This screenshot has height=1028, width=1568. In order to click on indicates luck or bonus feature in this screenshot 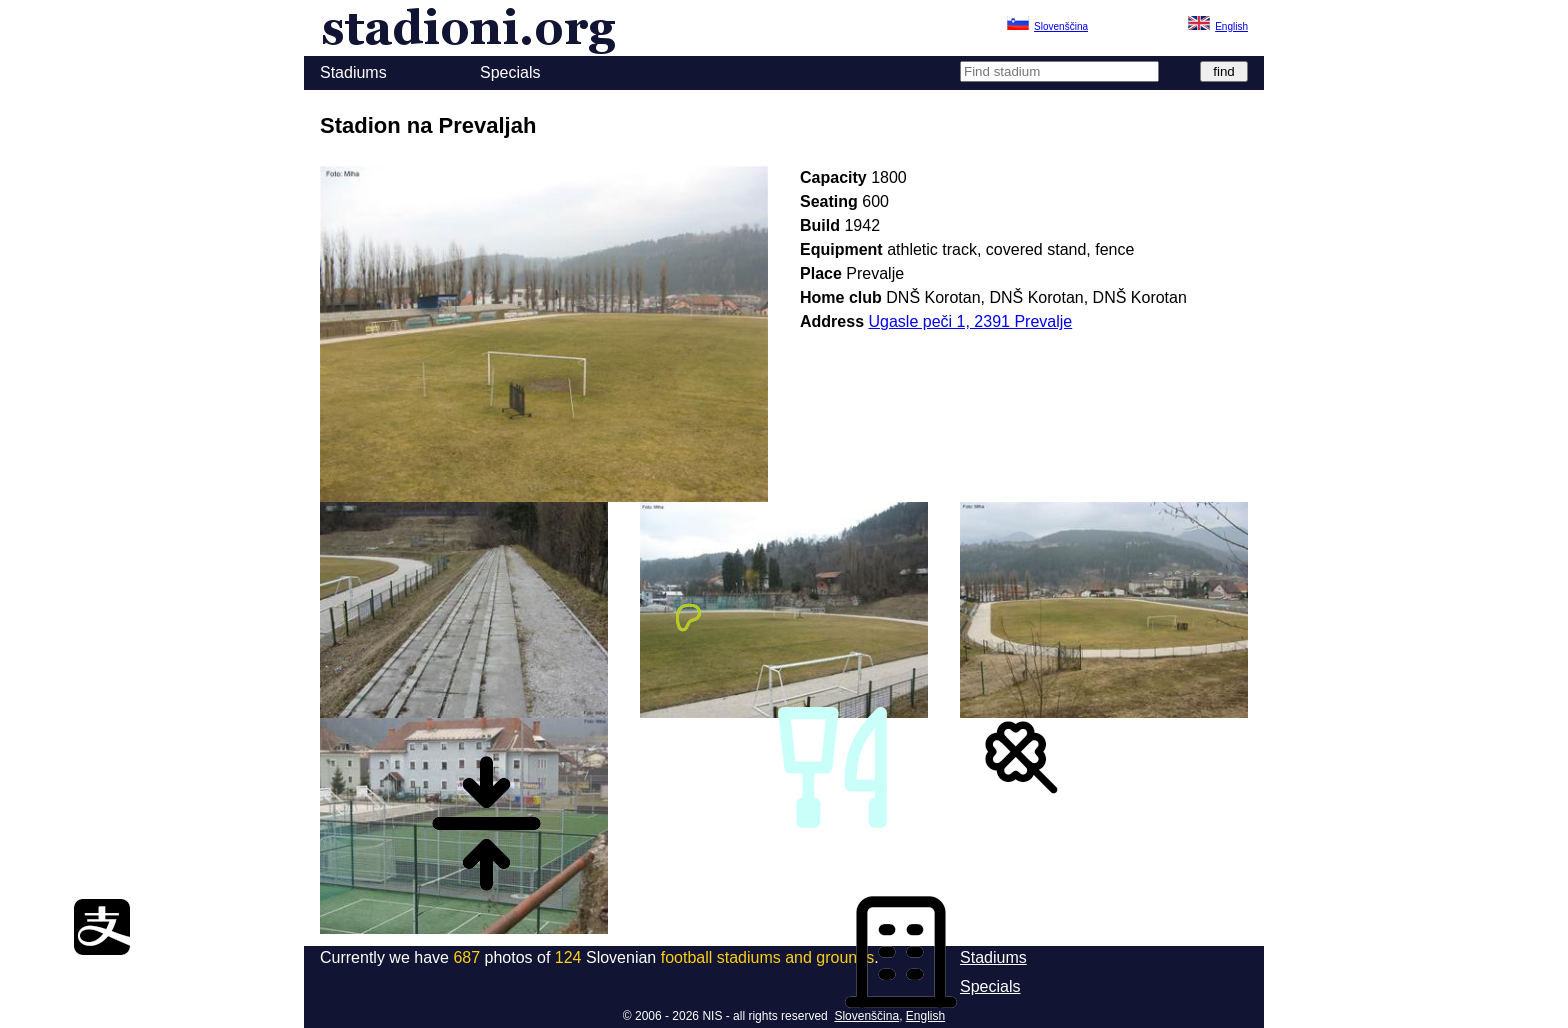, I will do `click(1019, 755)`.